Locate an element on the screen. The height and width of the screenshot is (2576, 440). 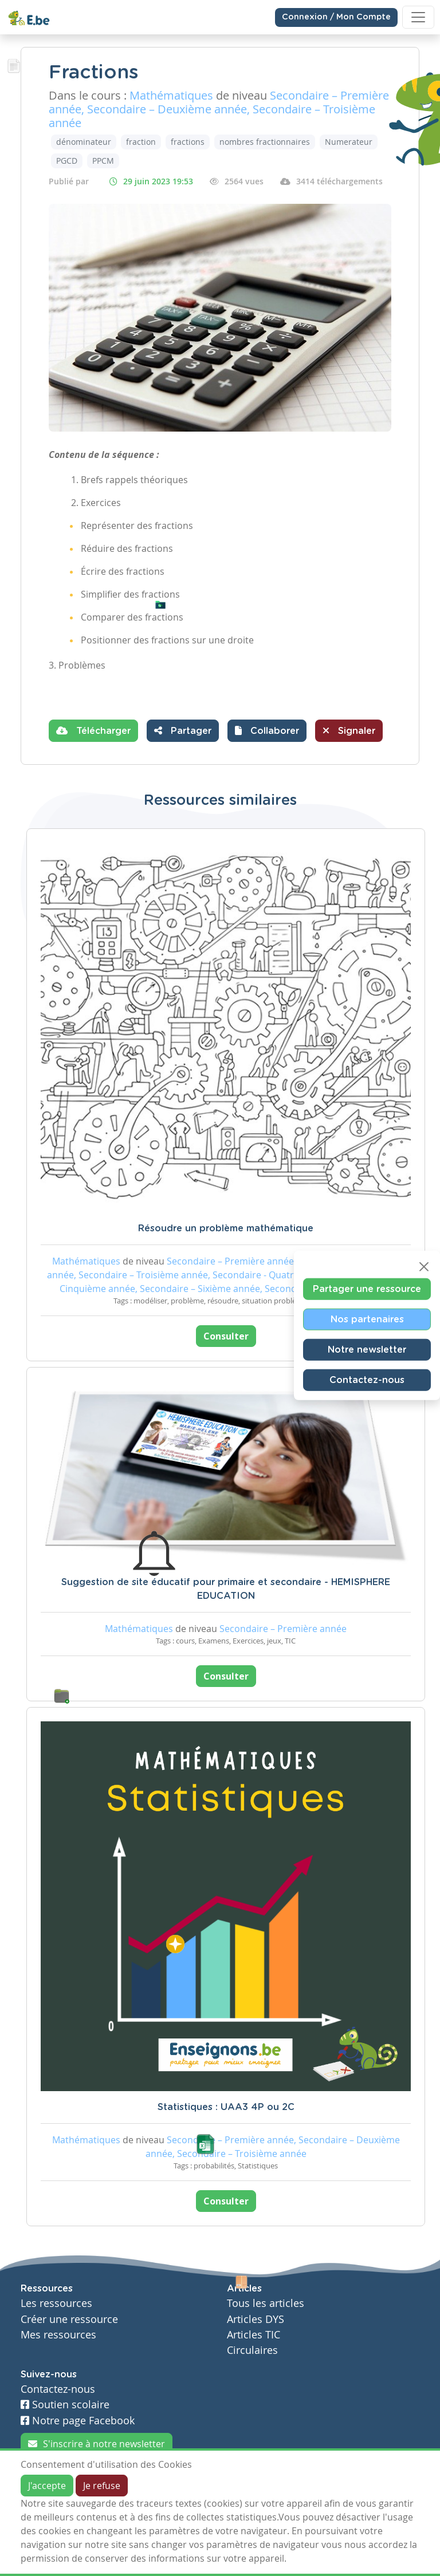
mark a bluetooth device as trusted is located at coordinates (175, 1944).